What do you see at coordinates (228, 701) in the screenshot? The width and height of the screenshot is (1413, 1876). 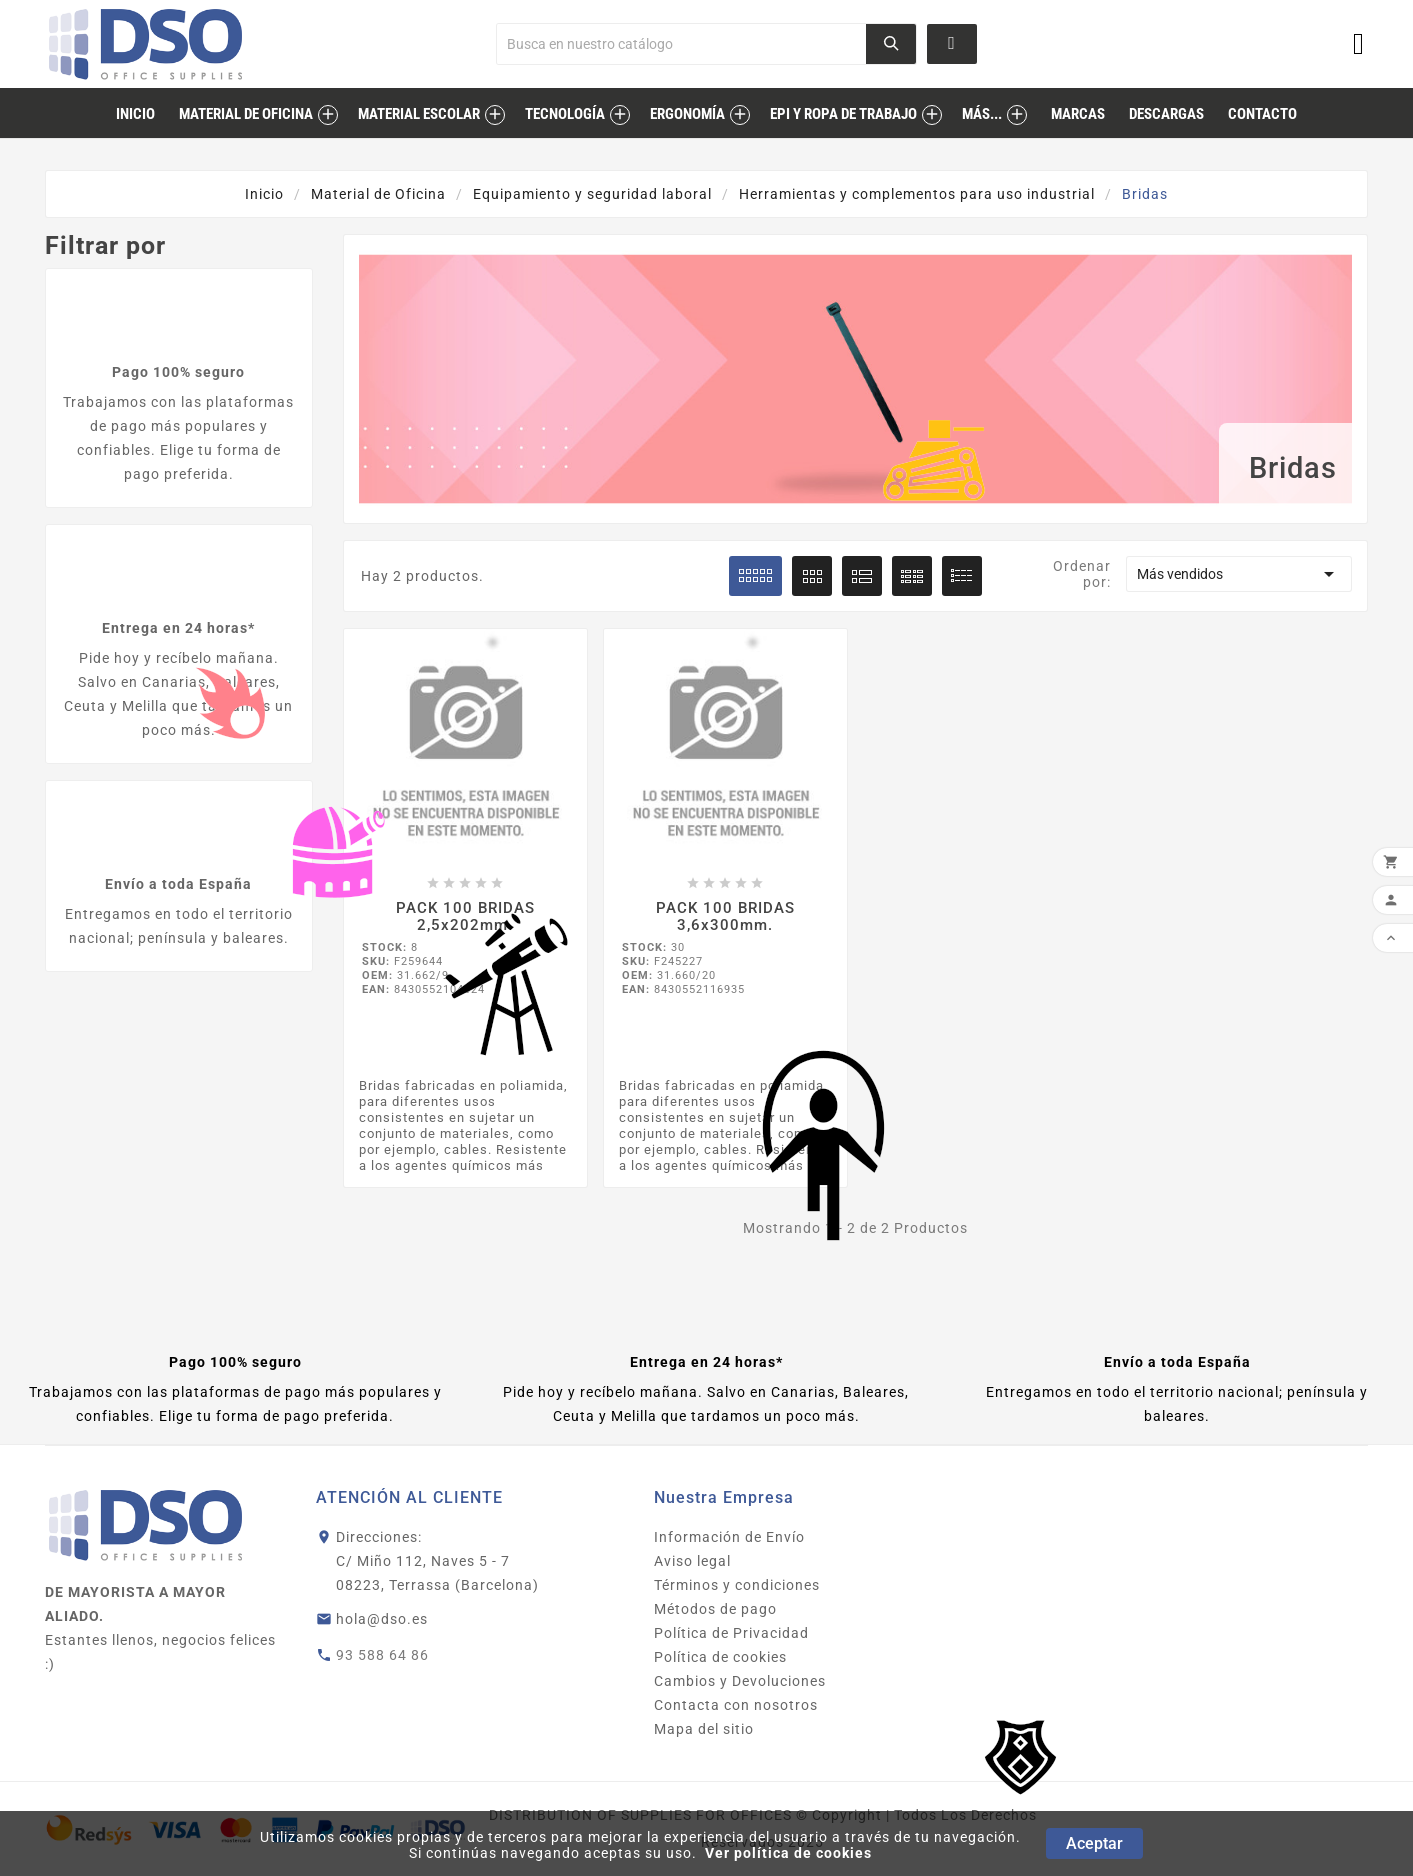 I see `indicates a burning or fire effect status` at bounding box center [228, 701].